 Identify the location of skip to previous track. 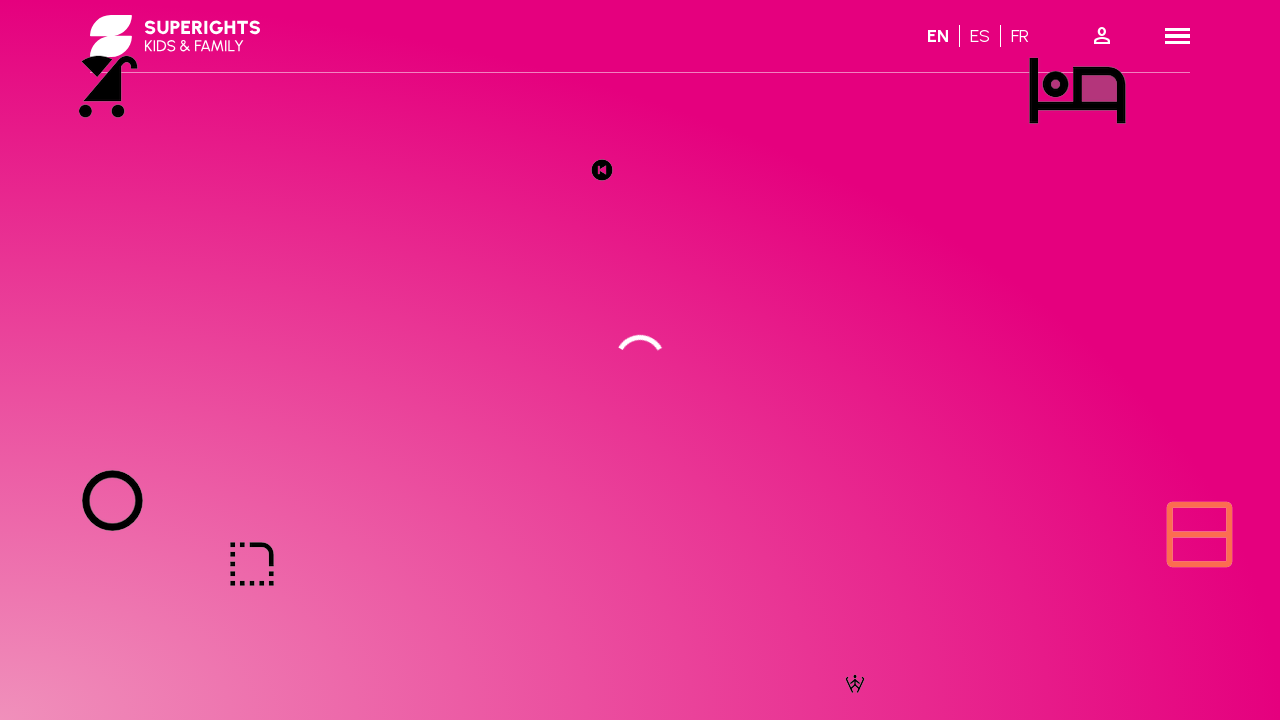
(602, 170).